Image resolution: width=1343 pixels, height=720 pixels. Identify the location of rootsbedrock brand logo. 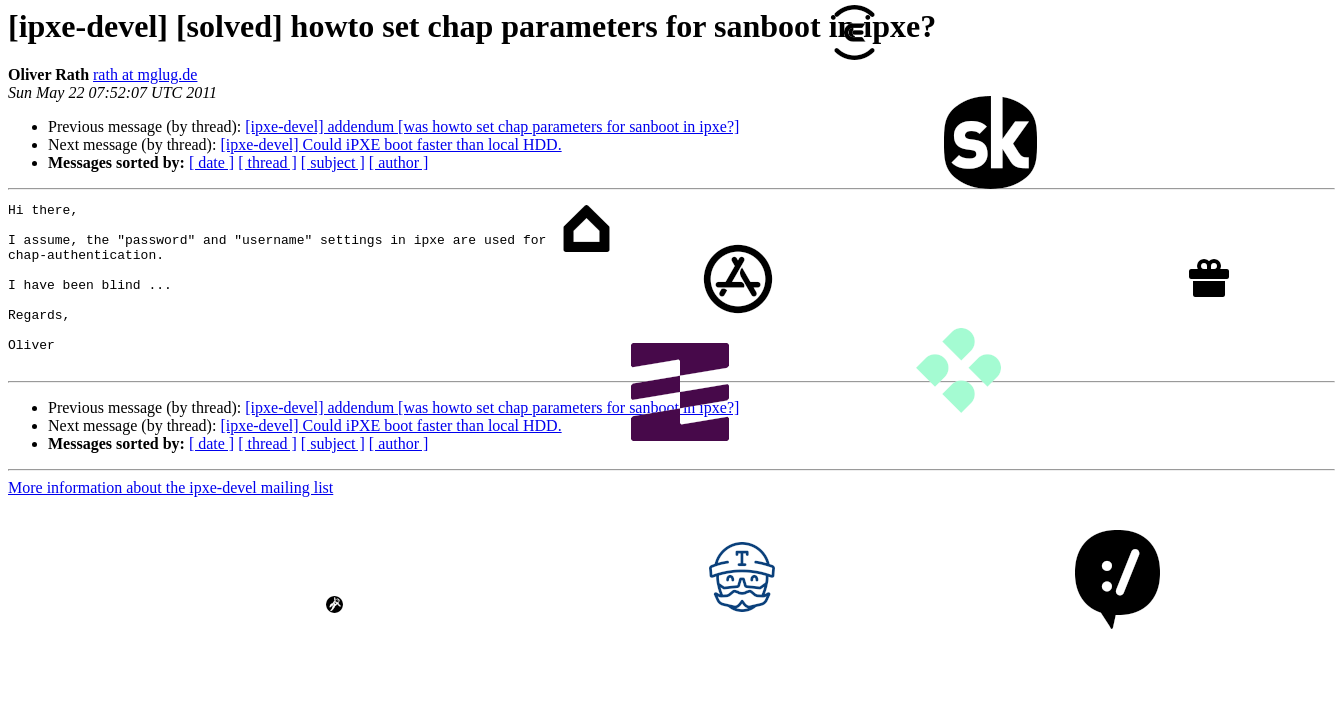
(680, 392).